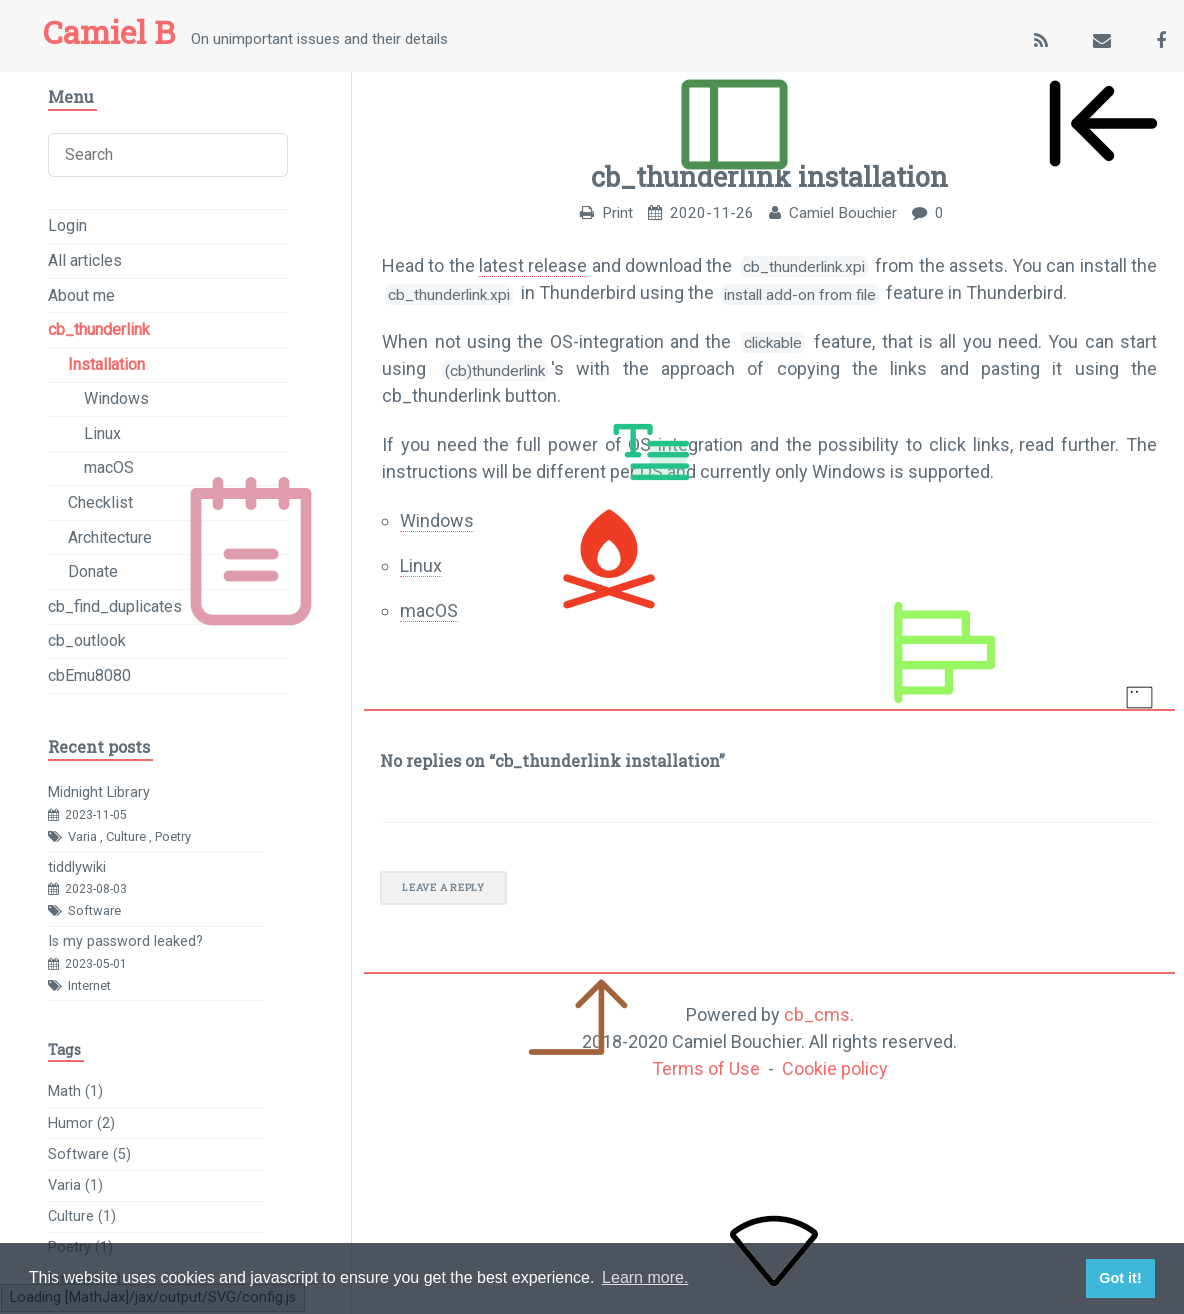  What do you see at coordinates (774, 1251) in the screenshot?
I see `no wifi connection available` at bounding box center [774, 1251].